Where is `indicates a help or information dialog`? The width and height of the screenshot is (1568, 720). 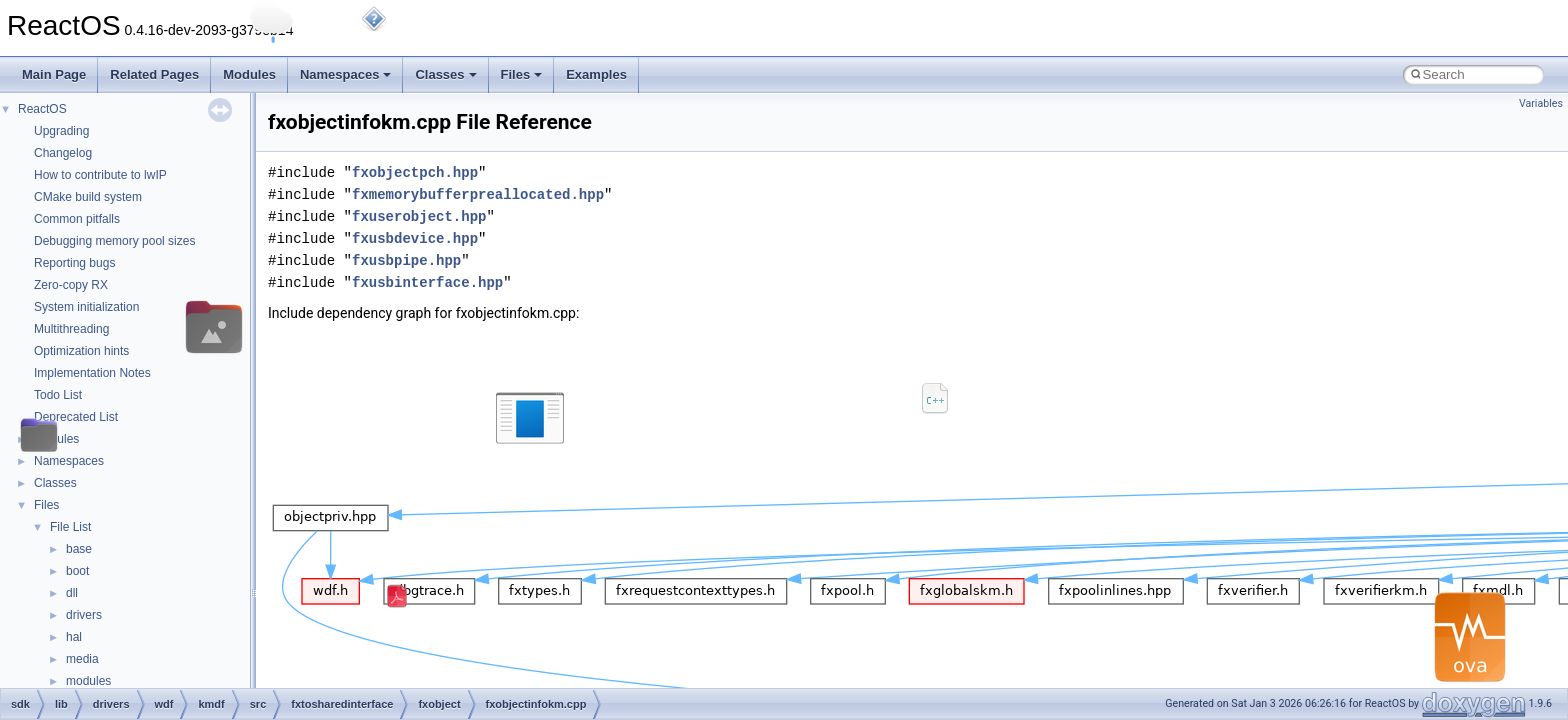 indicates a help or information dialog is located at coordinates (374, 19).